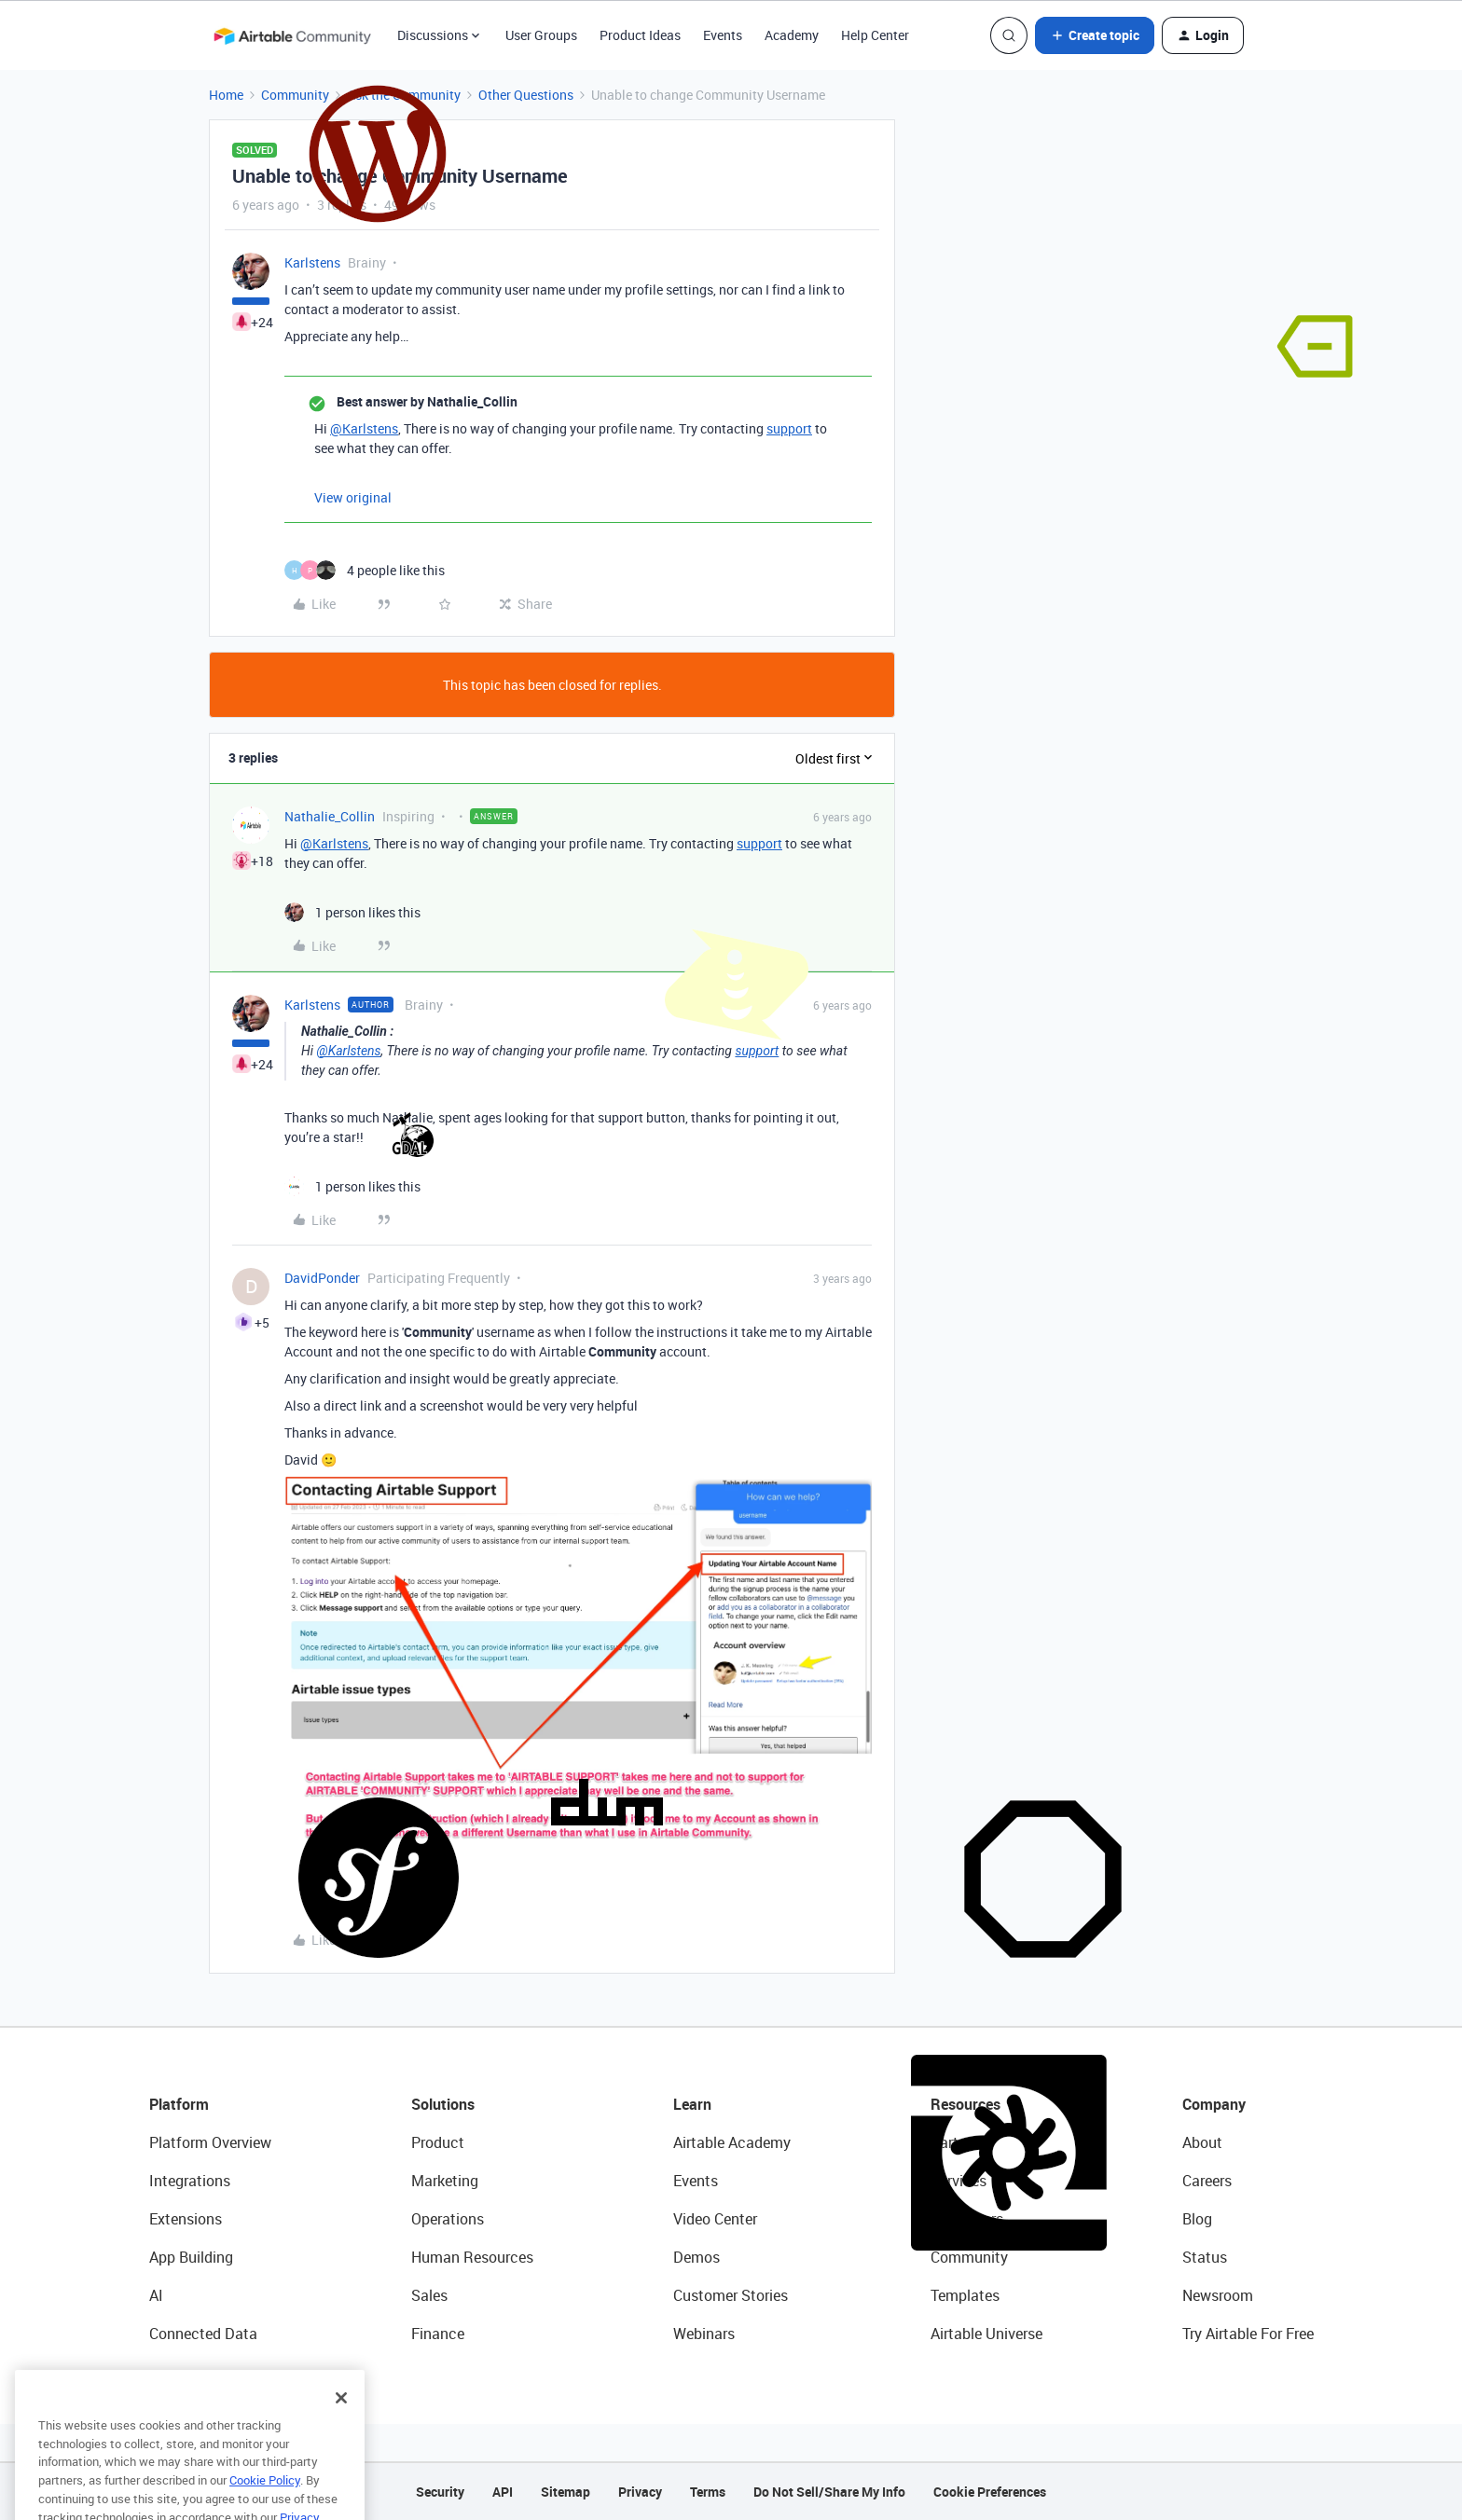 This screenshot has height=2520, width=1462. What do you see at coordinates (1042, 1879) in the screenshot?
I see `select octagon shape tool` at bounding box center [1042, 1879].